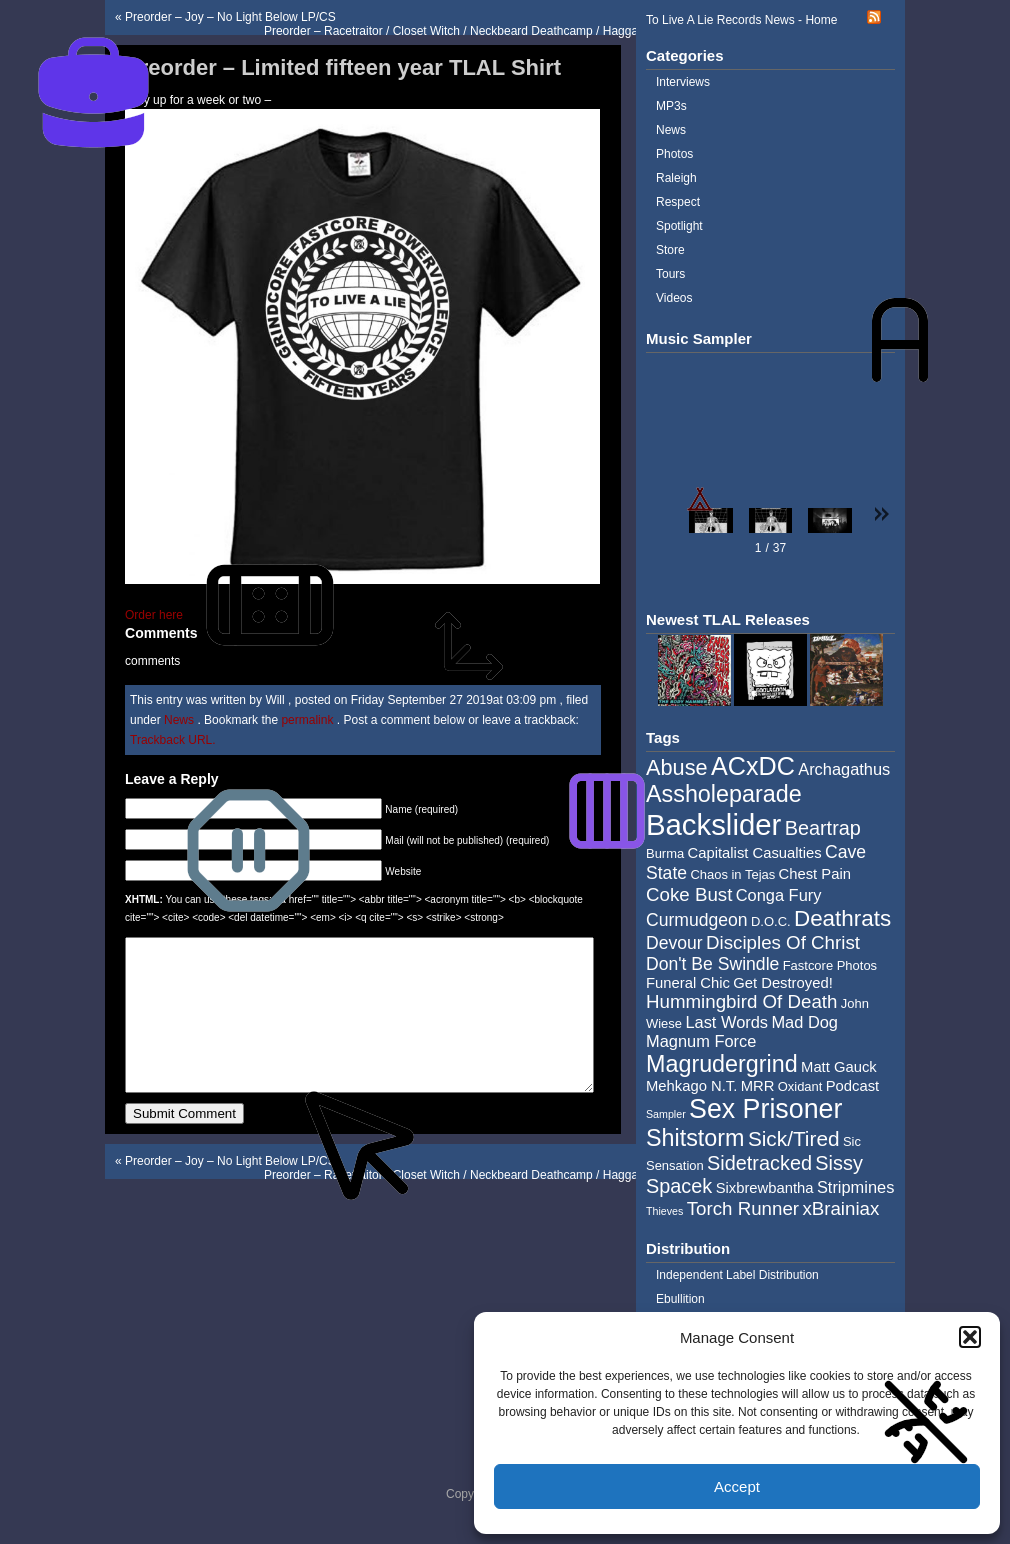 The width and height of the screenshot is (1010, 1544). What do you see at coordinates (700, 499) in the screenshot?
I see `view camping or outdoor locations` at bounding box center [700, 499].